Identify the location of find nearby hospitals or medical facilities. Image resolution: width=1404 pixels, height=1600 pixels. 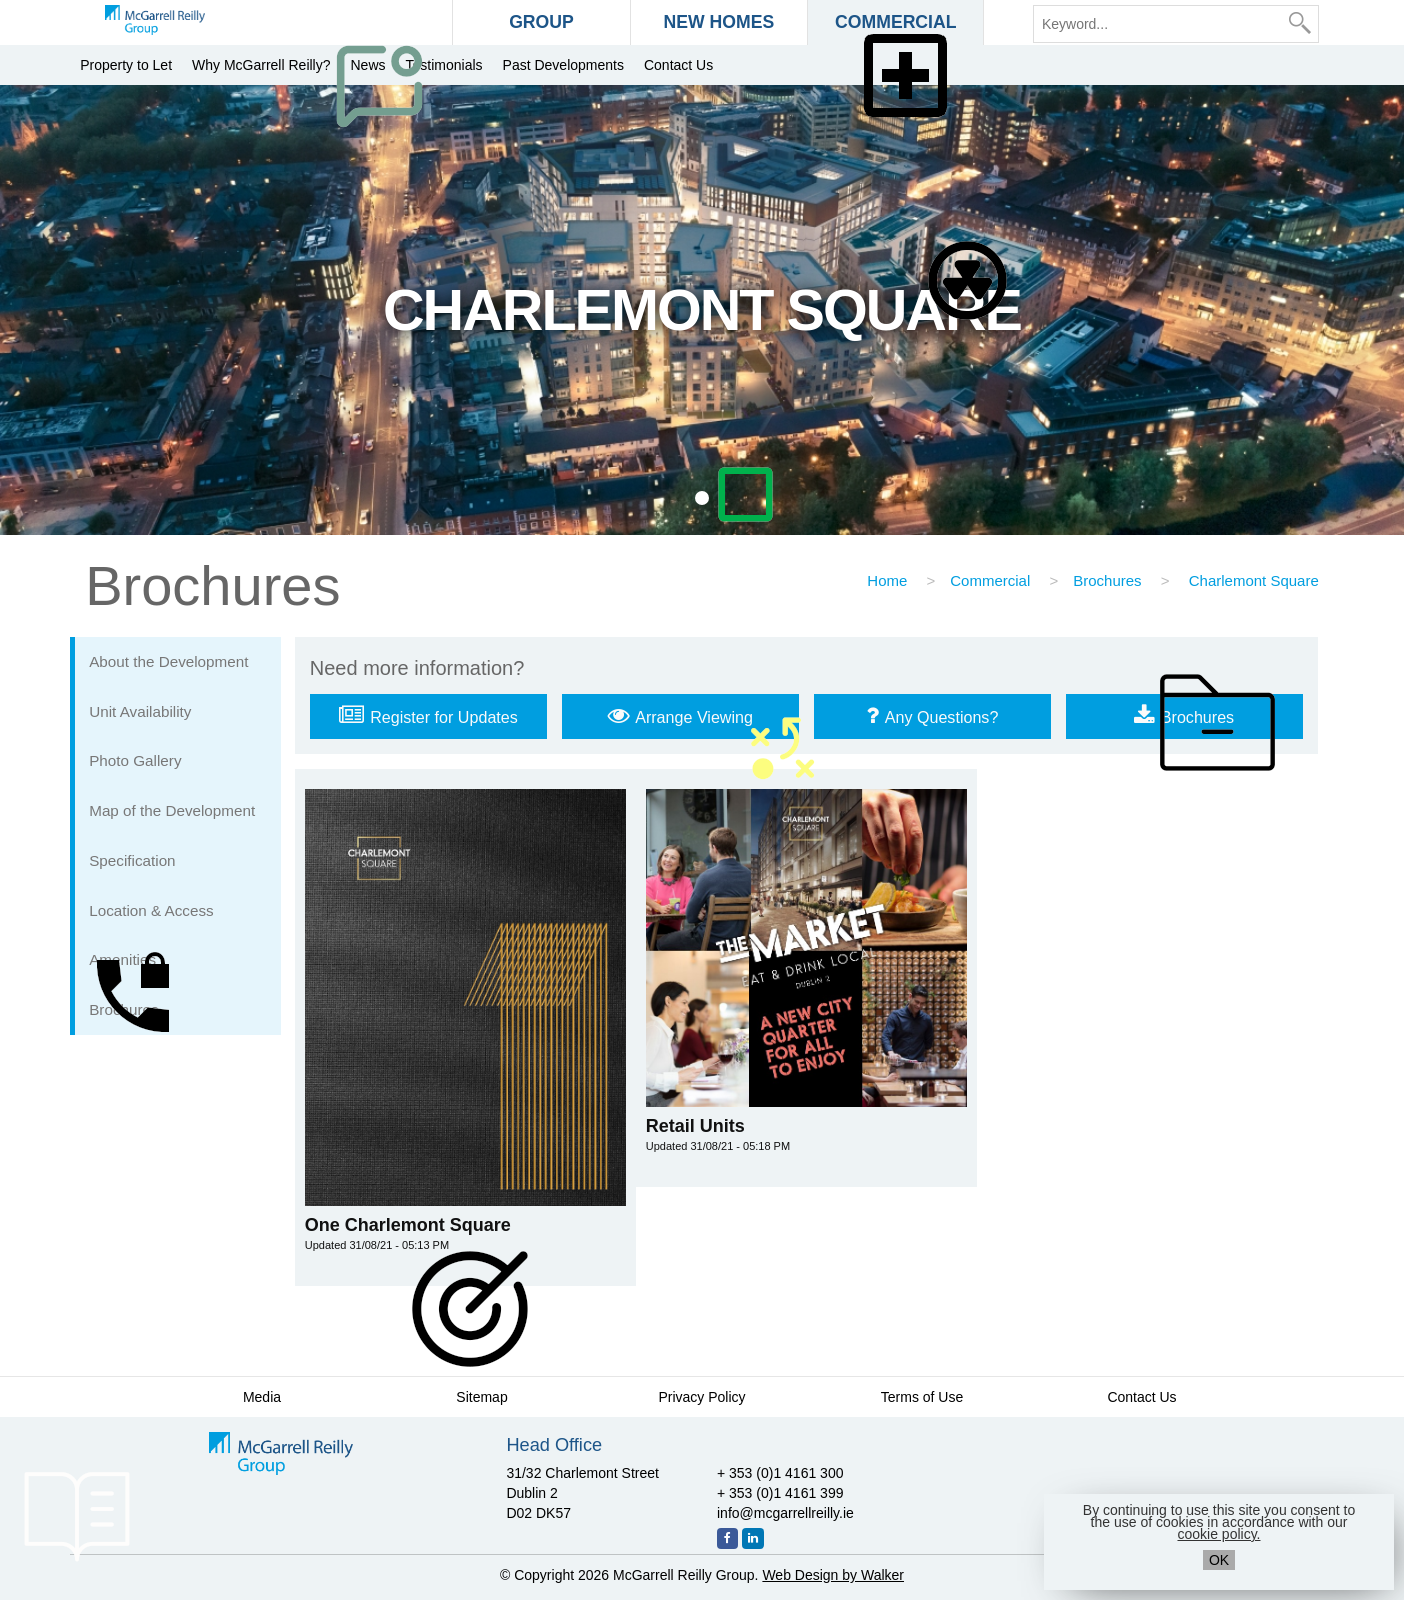
(905, 75).